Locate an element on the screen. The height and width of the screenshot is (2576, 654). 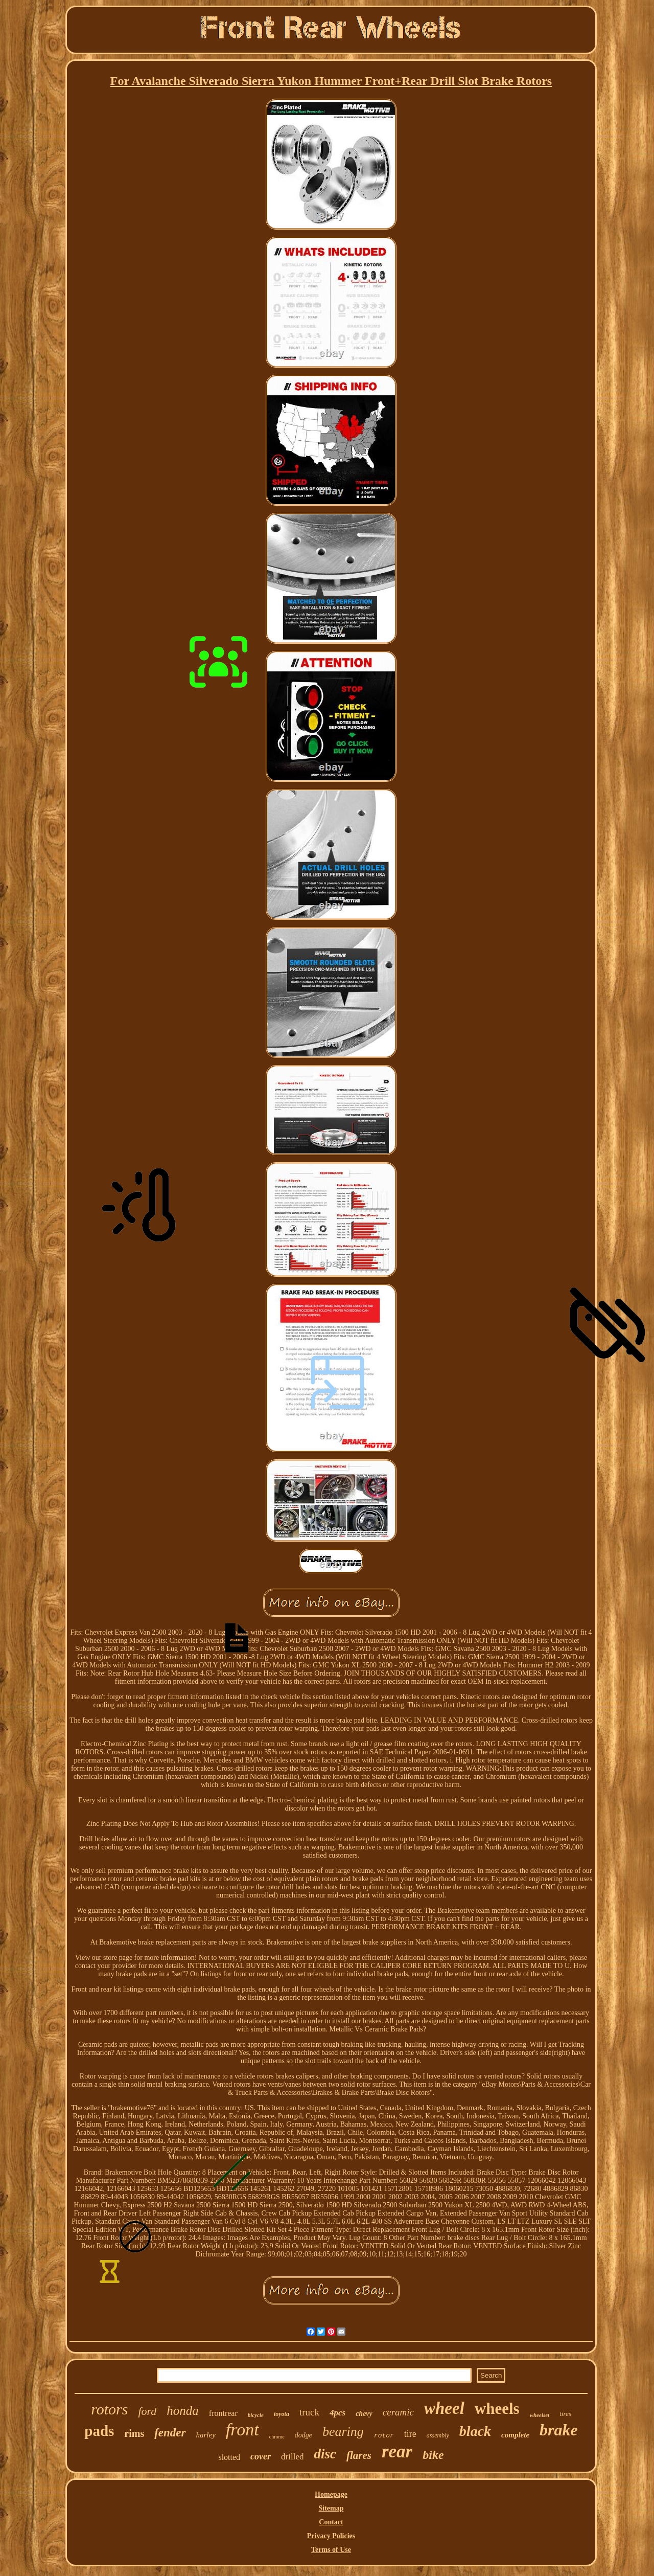
indicates signal strength or connectivity level is located at coordinates (232, 2173).